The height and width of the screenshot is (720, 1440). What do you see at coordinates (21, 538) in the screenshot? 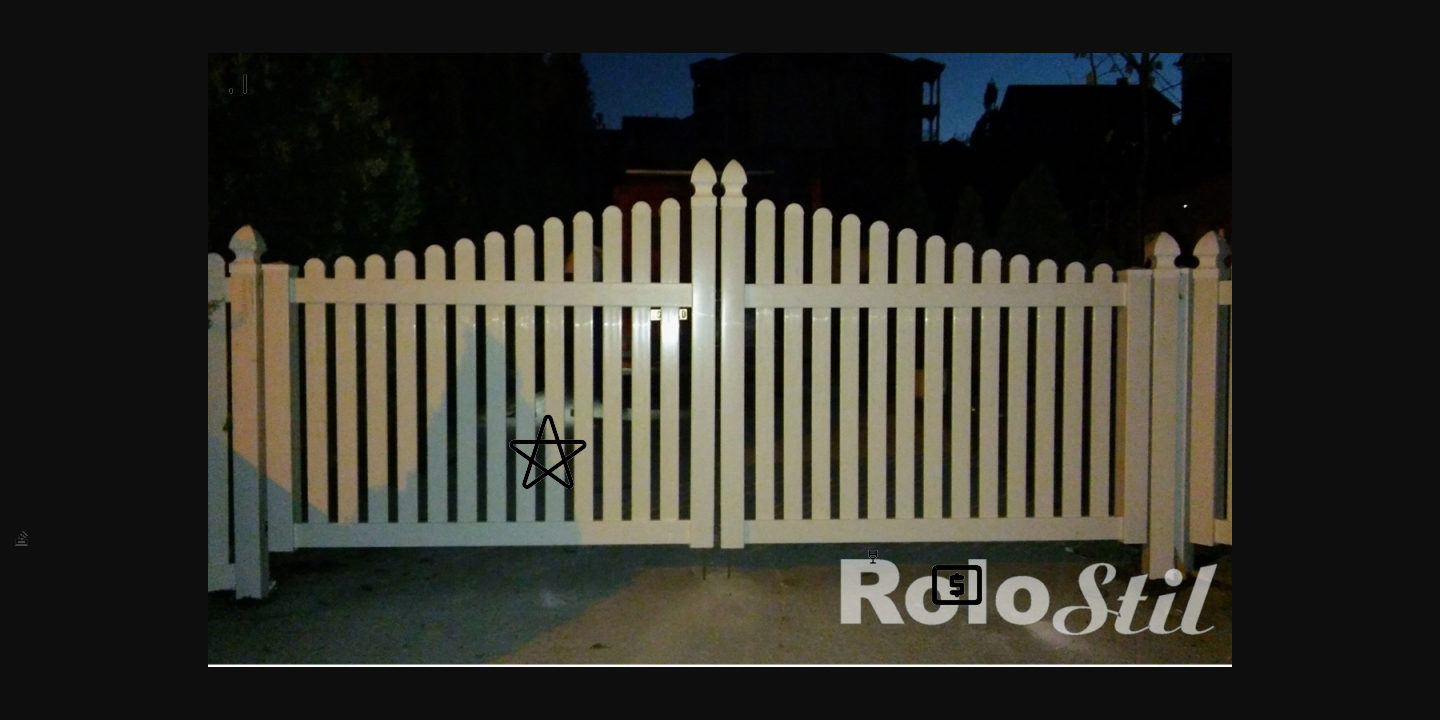
I see `visit stack overflow for developer help` at bounding box center [21, 538].